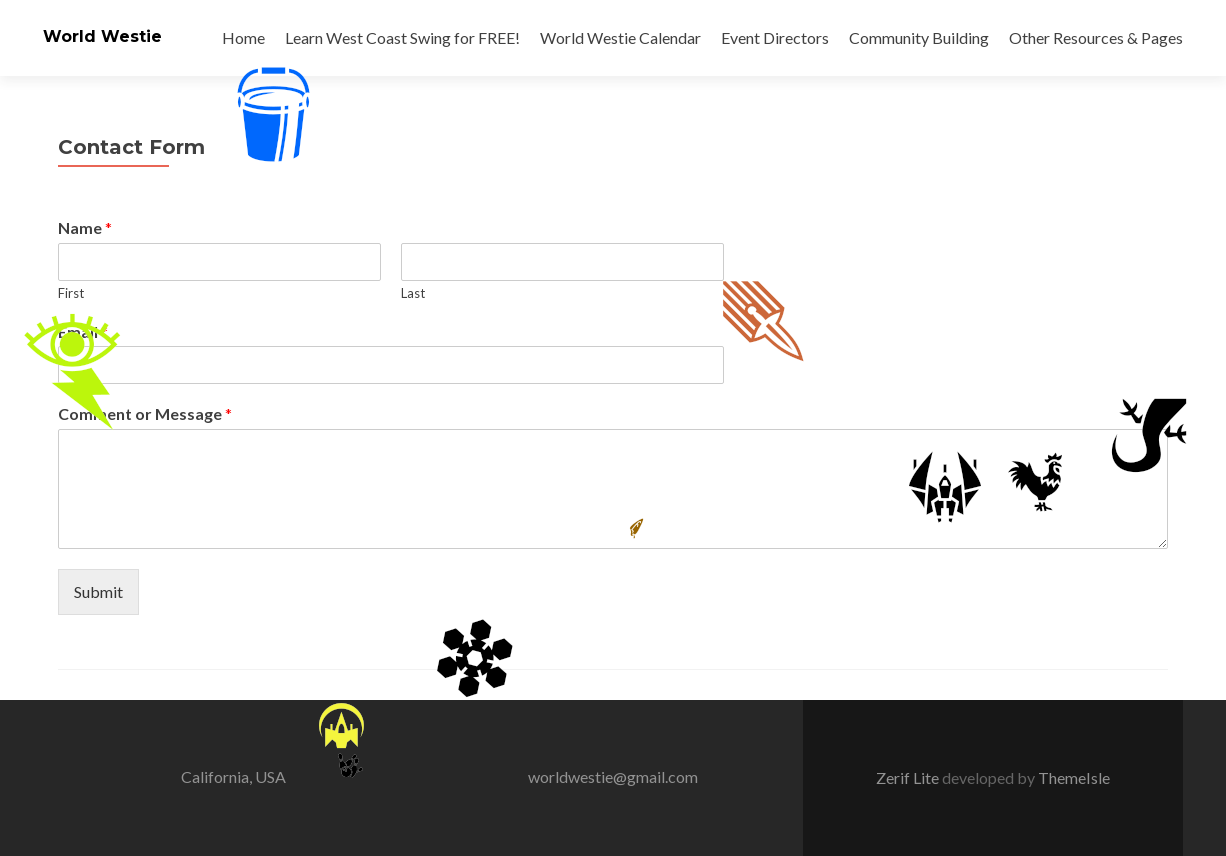 The height and width of the screenshot is (856, 1226). I want to click on launch space combat game, so click(945, 487).